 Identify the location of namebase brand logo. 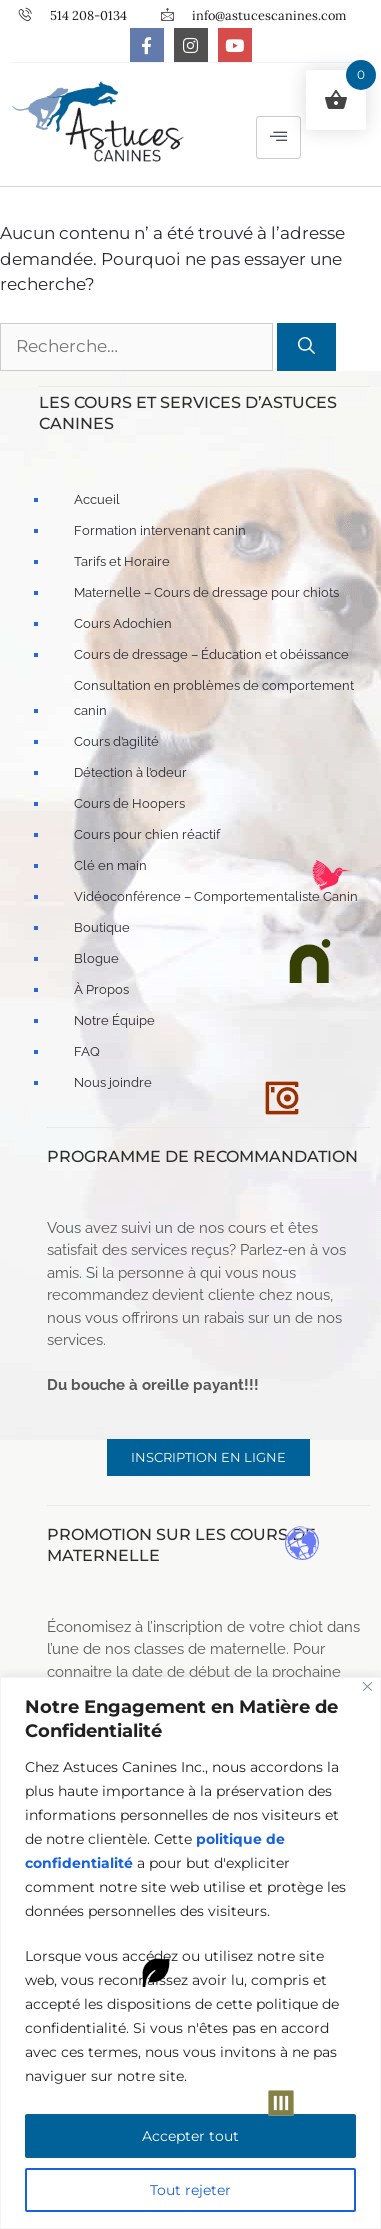
(310, 961).